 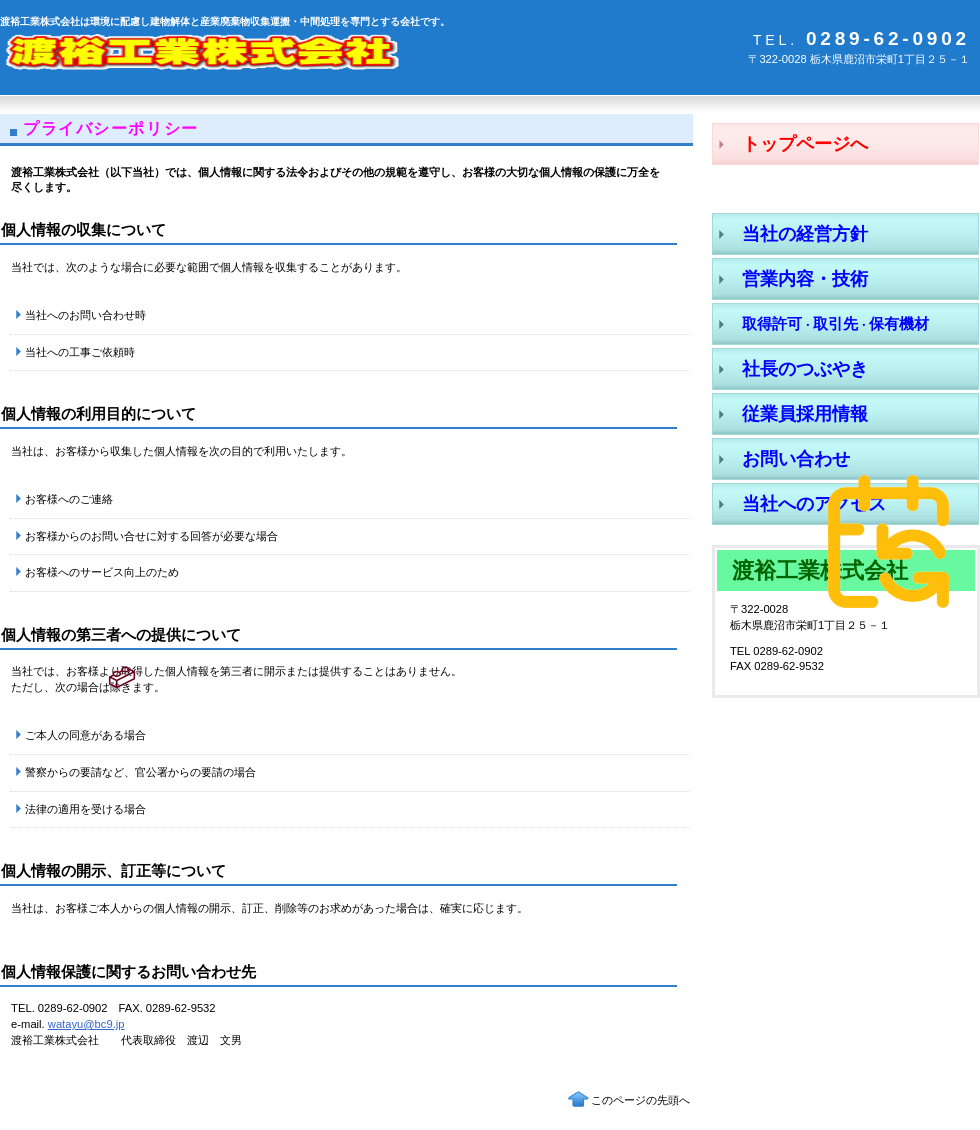 What do you see at coordinates (122, 677) in the screenshot?
I see `access building or construction features` at bounding box center [122, 677].